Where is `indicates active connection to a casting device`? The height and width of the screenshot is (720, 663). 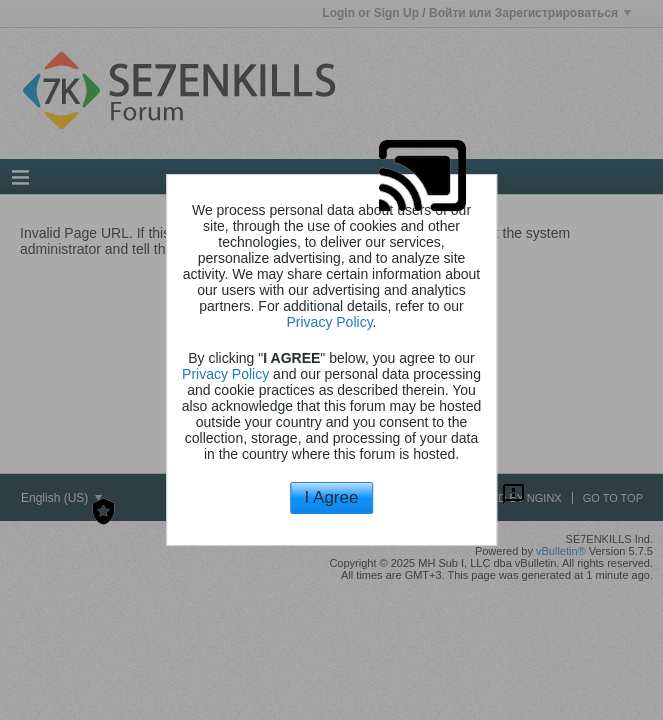
indicates active connection to a casting device is located at coordinates (422, 175).